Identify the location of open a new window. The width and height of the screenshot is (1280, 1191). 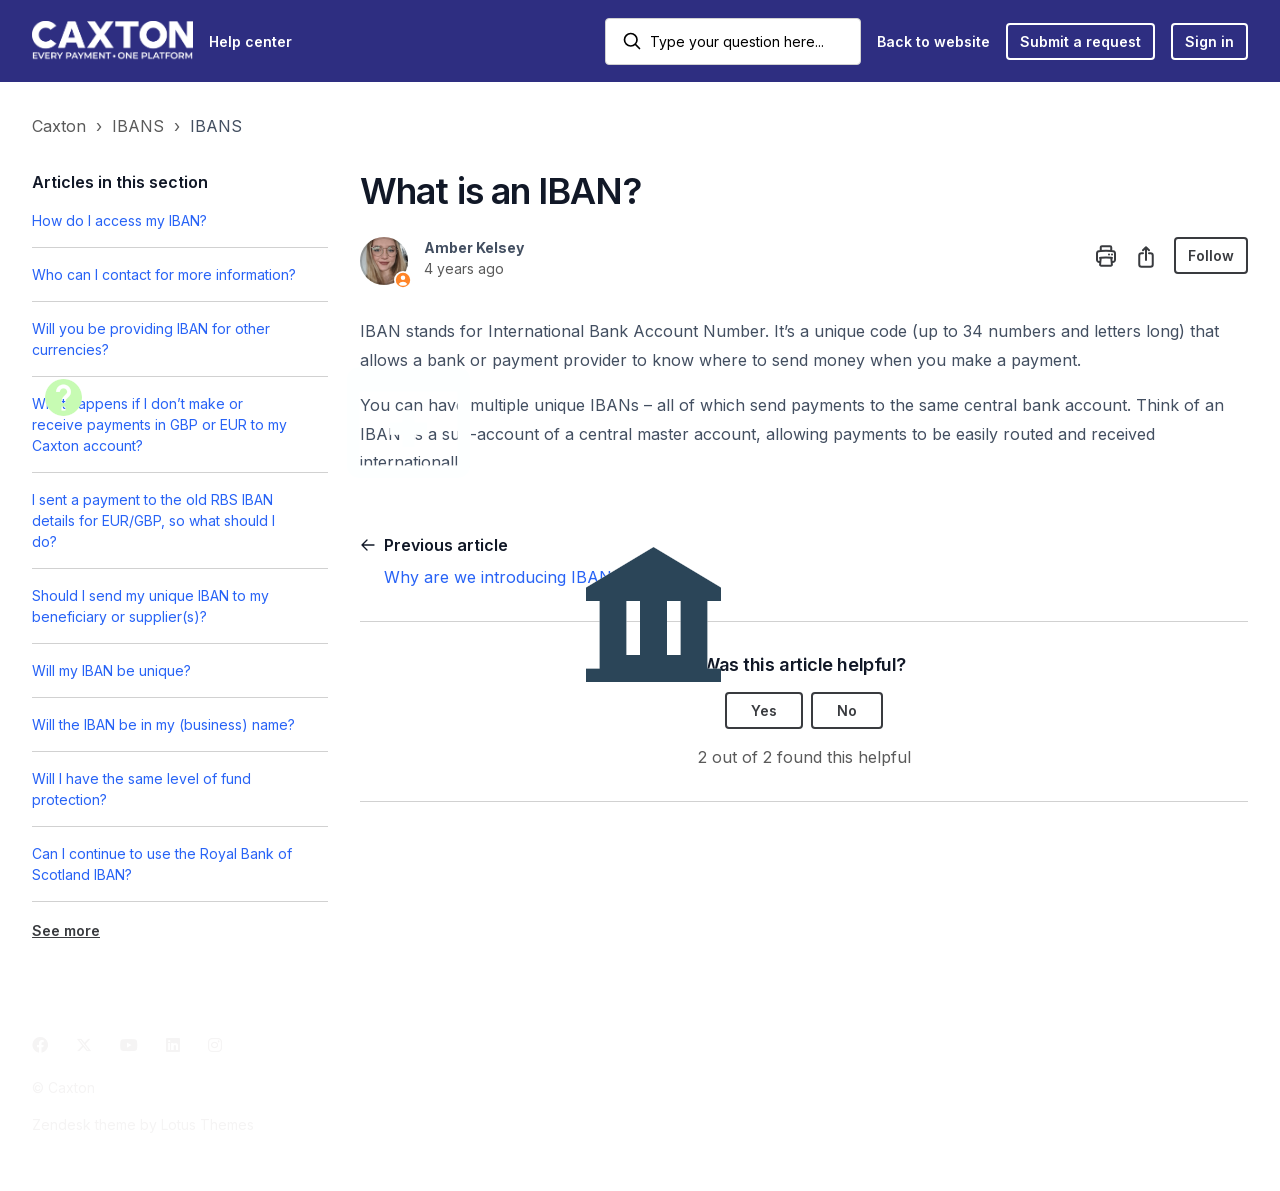
(408, 422).